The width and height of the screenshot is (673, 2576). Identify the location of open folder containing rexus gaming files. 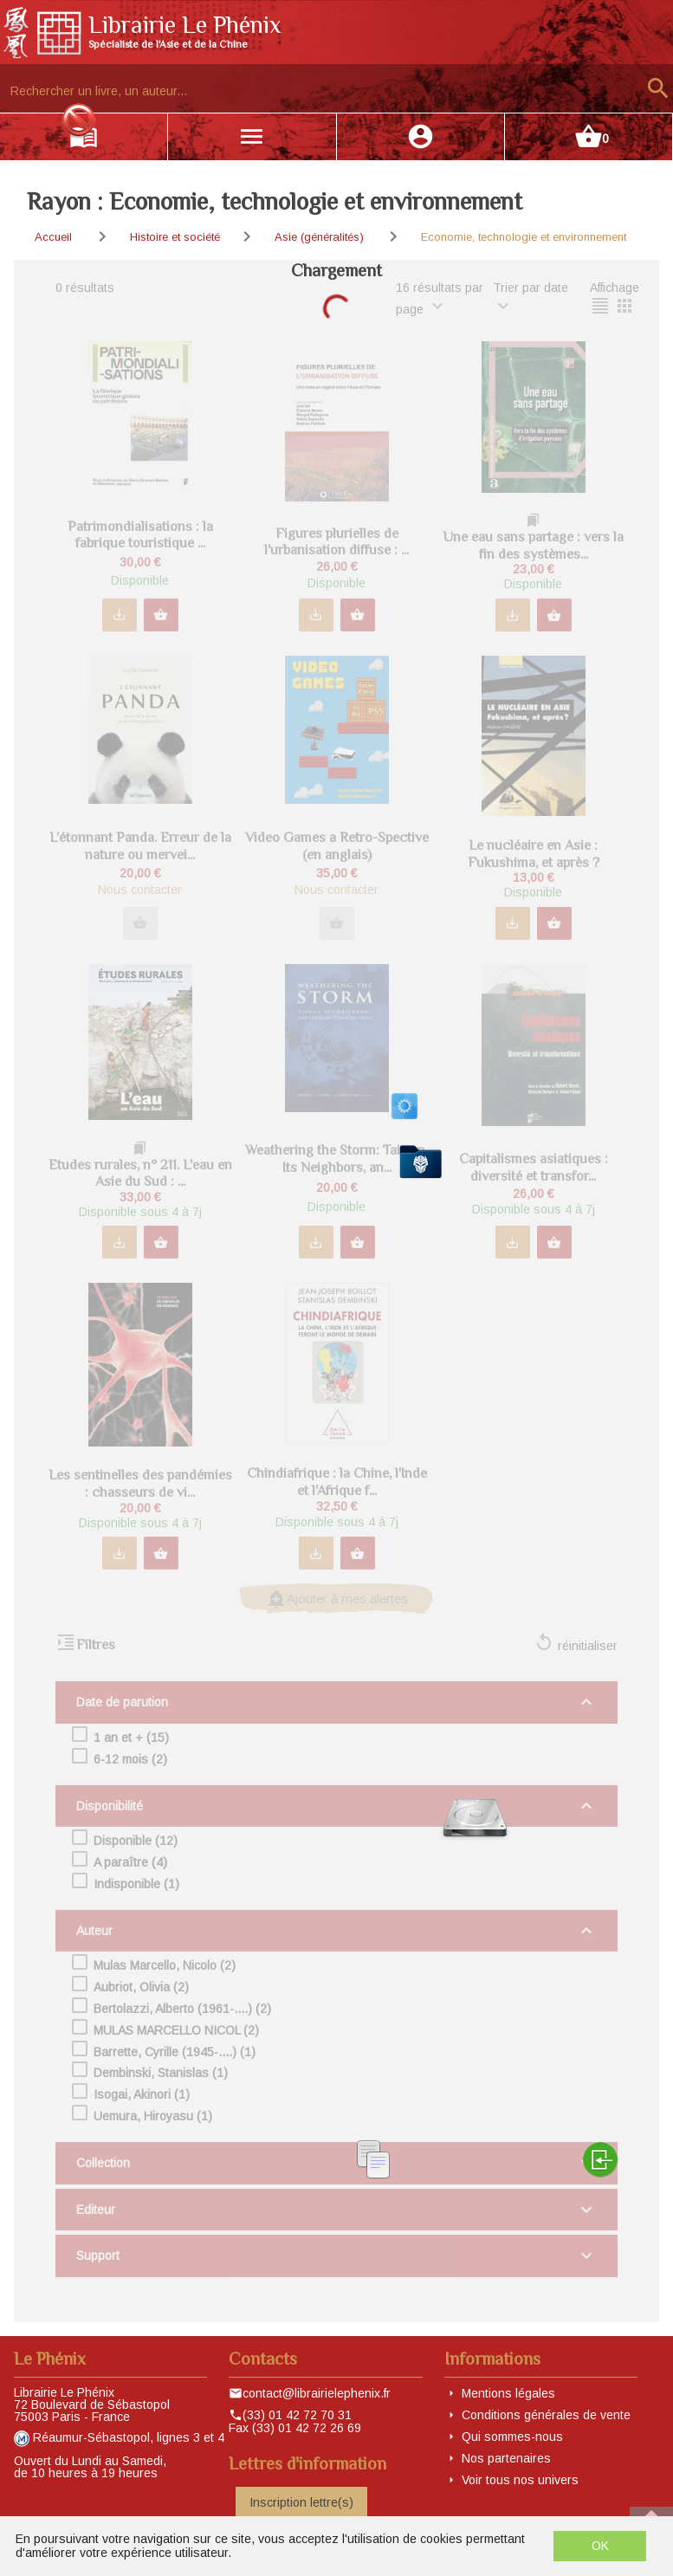
(420, 1162).